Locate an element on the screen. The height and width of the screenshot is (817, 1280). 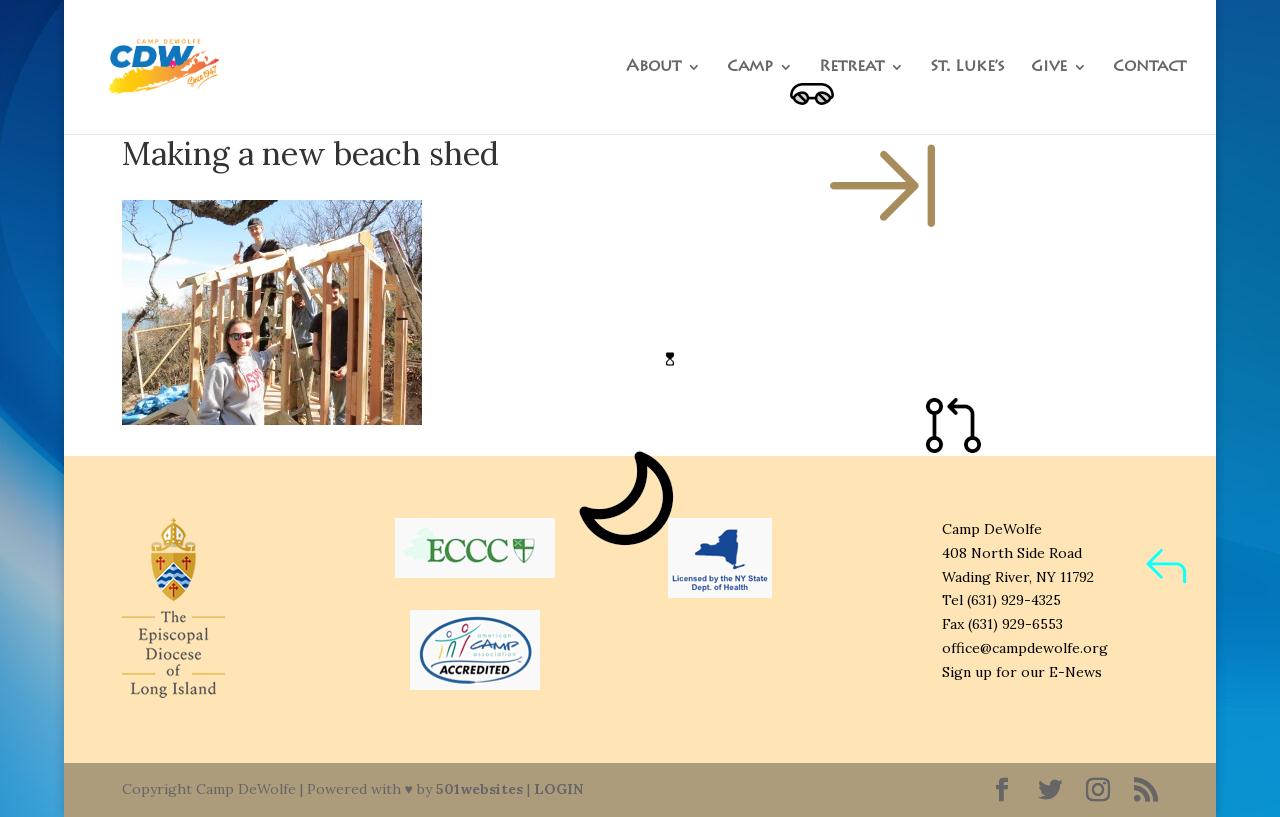
access virtual reality or immersive mode is located at coordinates (812, 94).